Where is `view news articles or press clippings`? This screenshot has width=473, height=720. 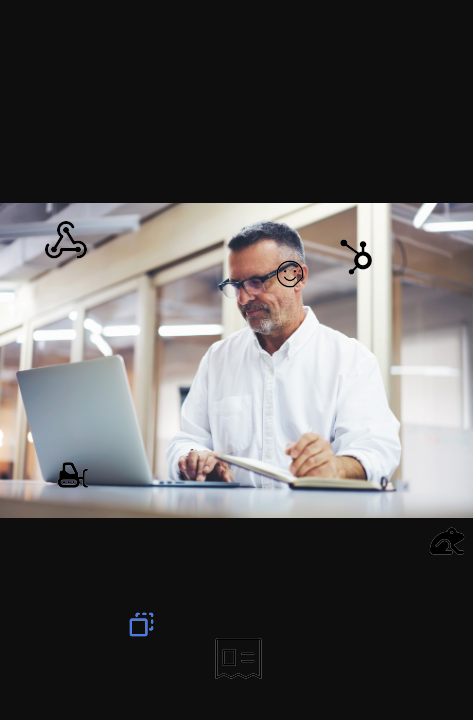 view news articles or press clippings is located at coordinates (238, 657).